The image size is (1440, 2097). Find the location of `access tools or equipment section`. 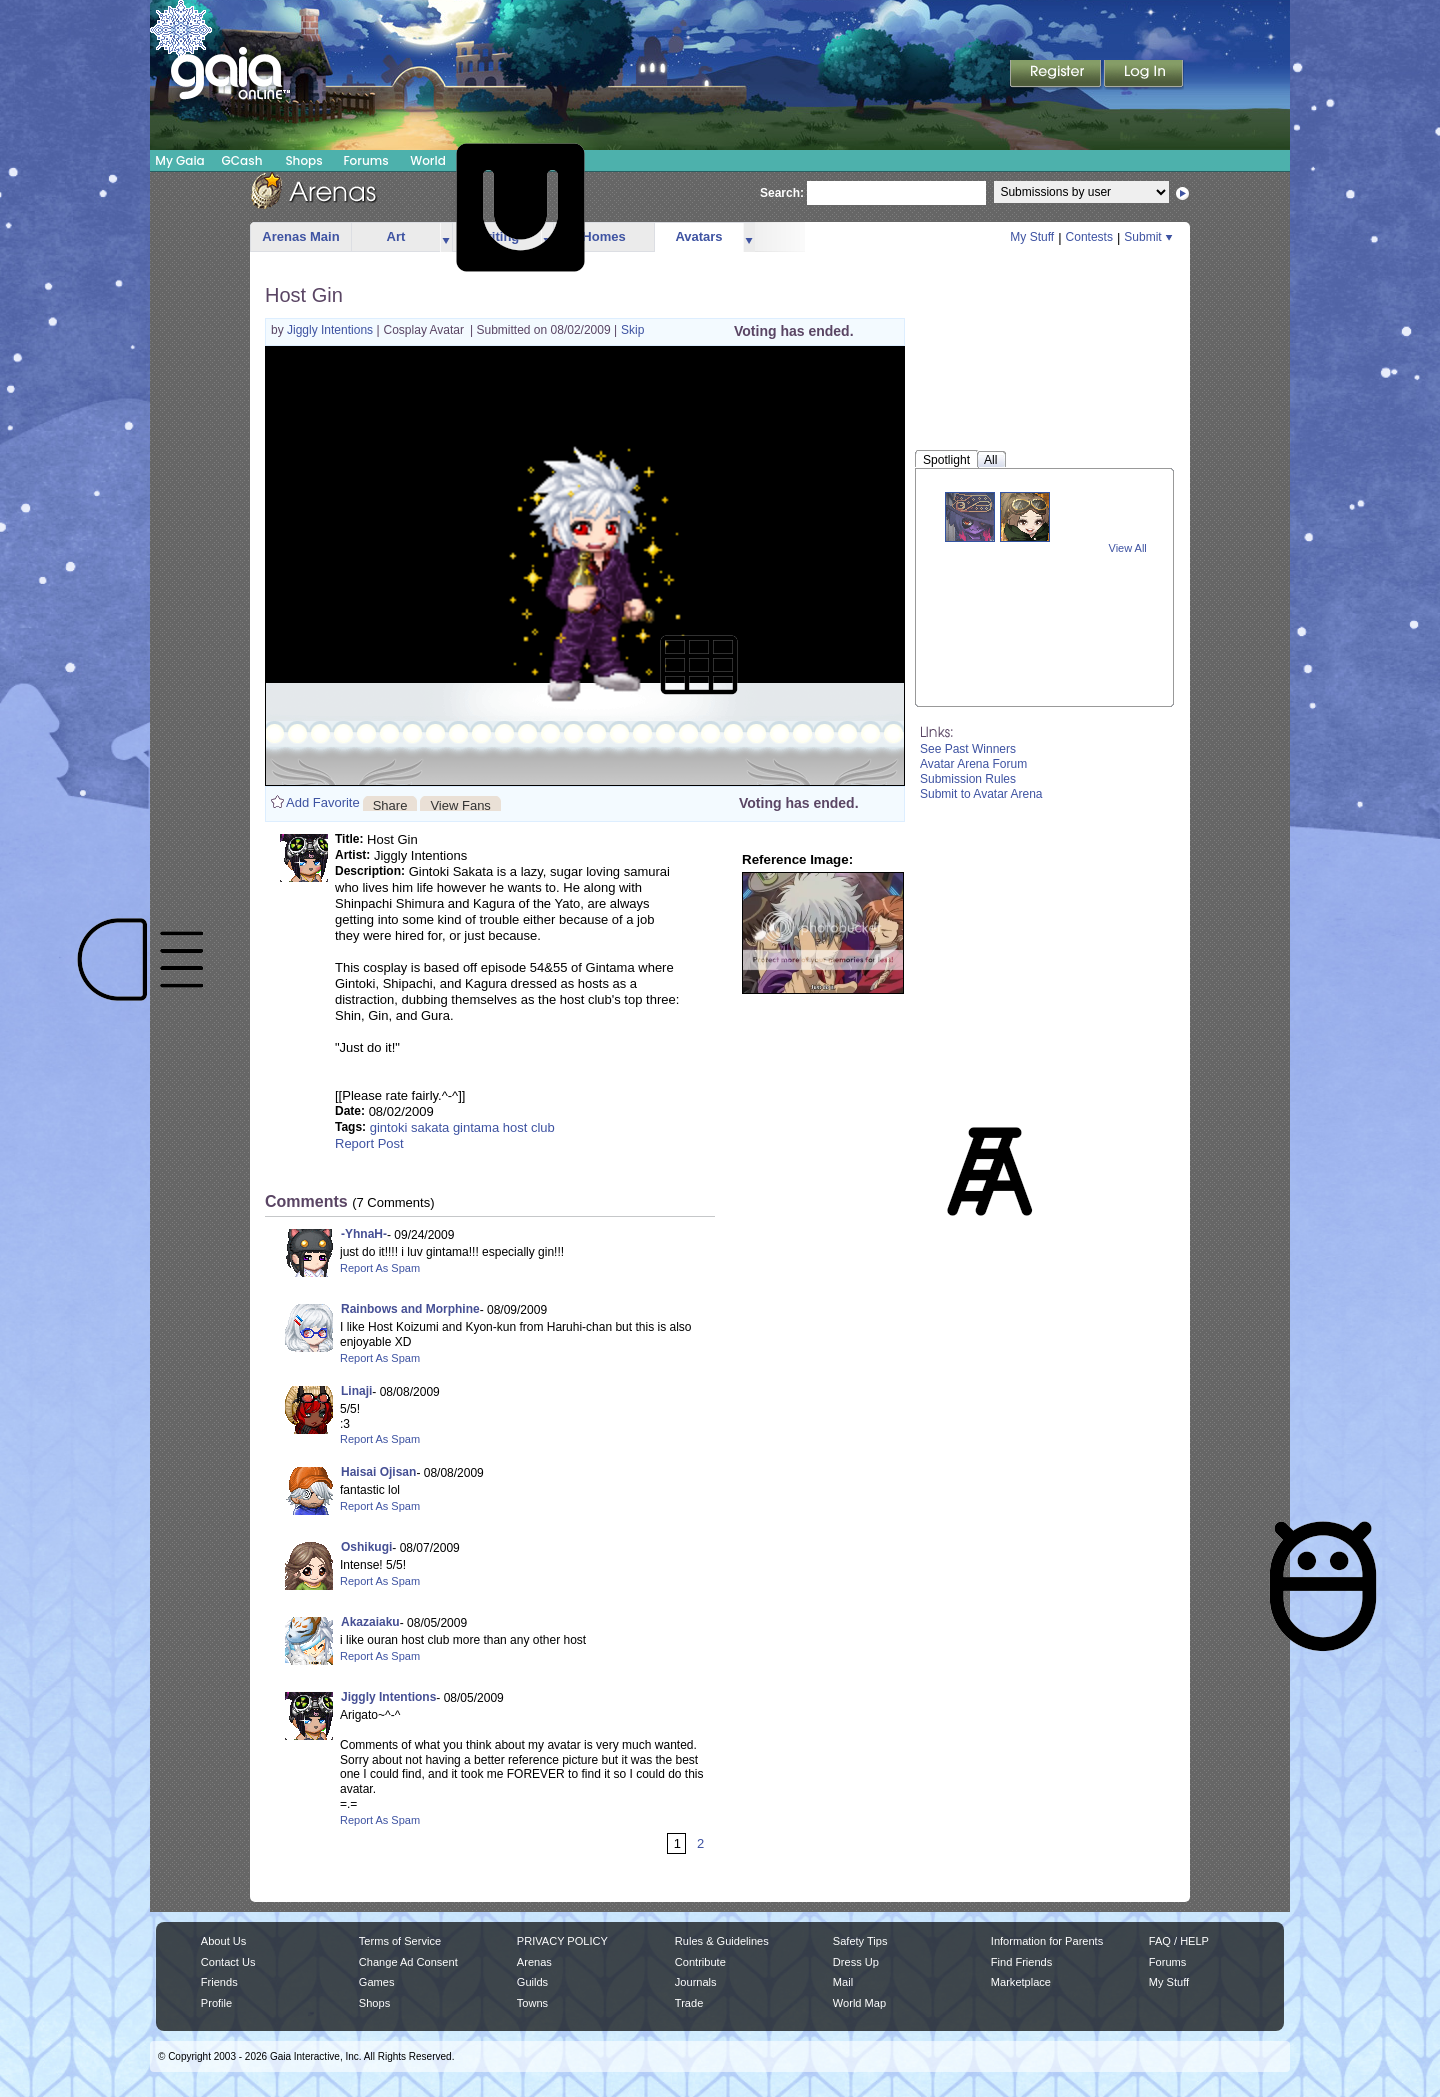

access tools or equipment section is located at coordinates (991, 1171).